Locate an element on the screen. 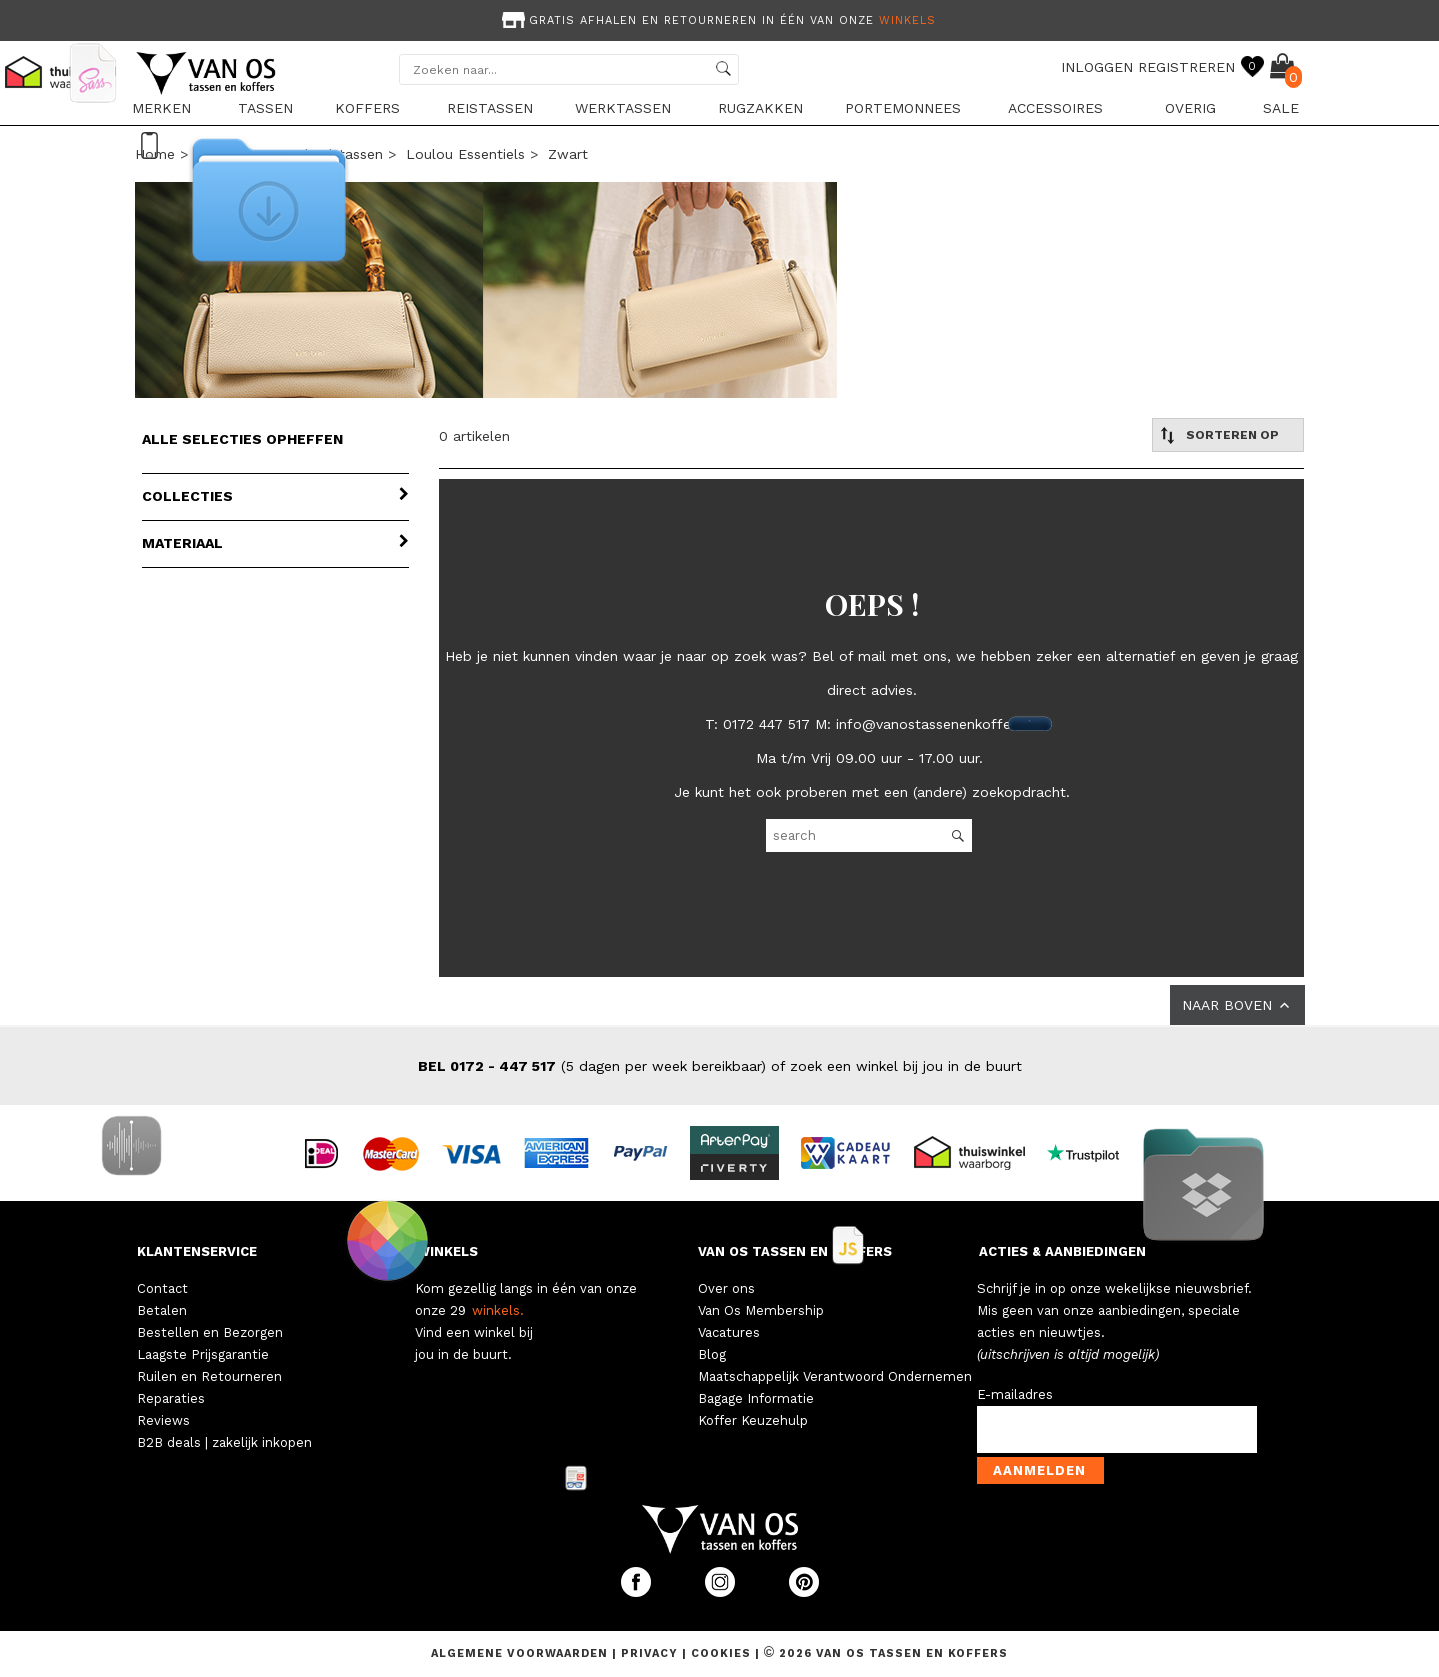 The height and width of the screenshot is (1677, 1439). open color picker or palette settings is located at coordinates (387, 1240).